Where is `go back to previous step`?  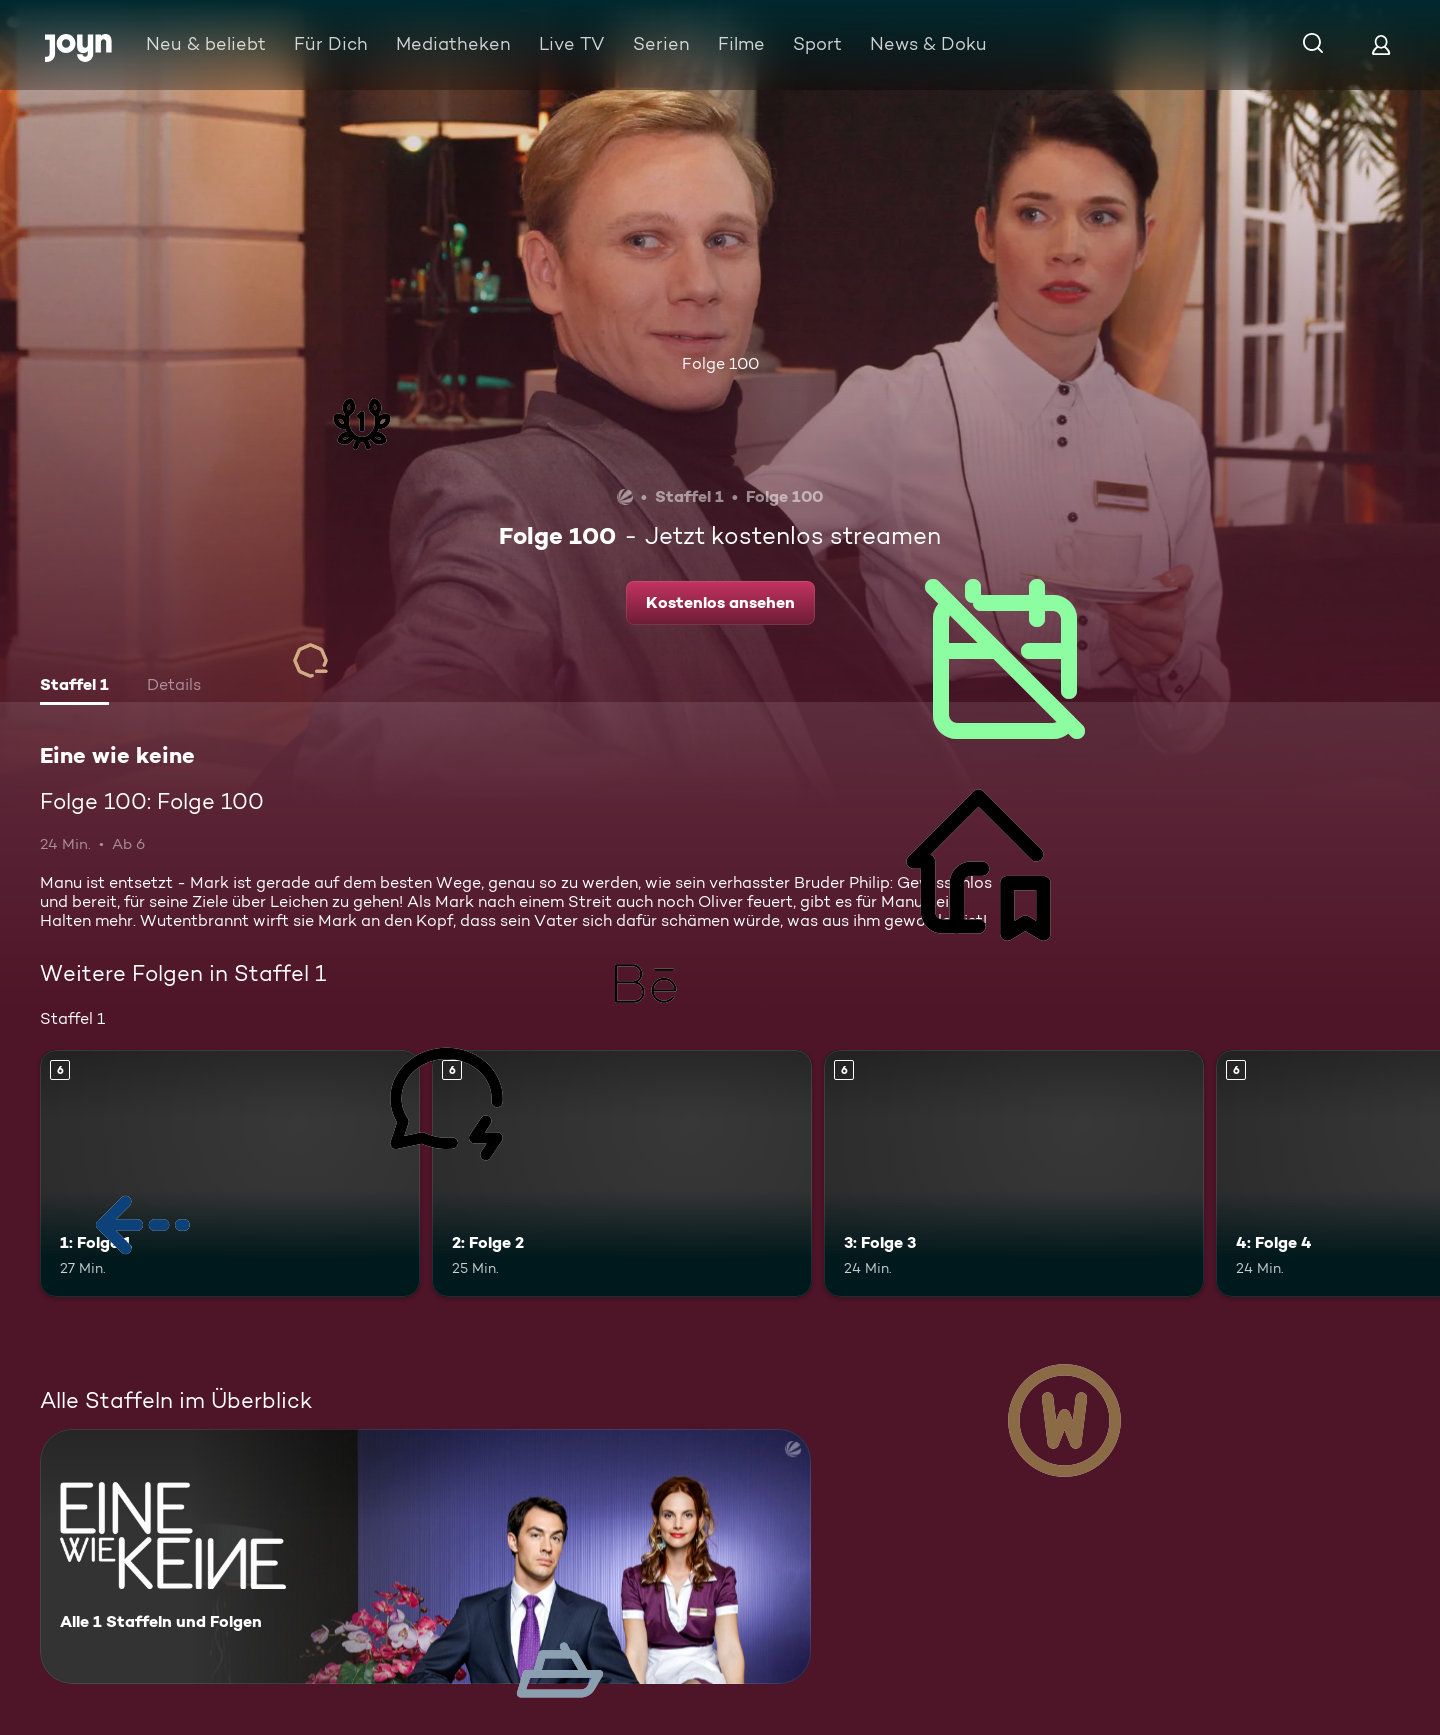
go back to previous step is located at coordinates (143, 1225).